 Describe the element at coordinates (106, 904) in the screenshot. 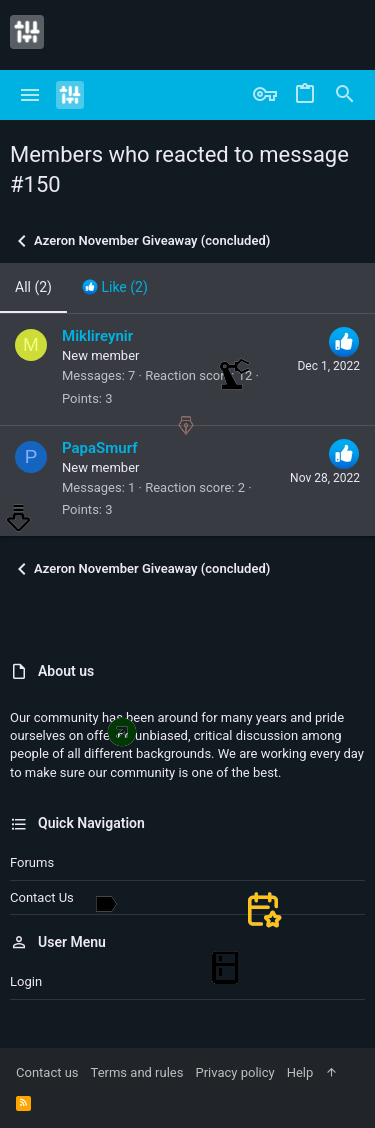

I see `add or manage labels for organization` at that location.